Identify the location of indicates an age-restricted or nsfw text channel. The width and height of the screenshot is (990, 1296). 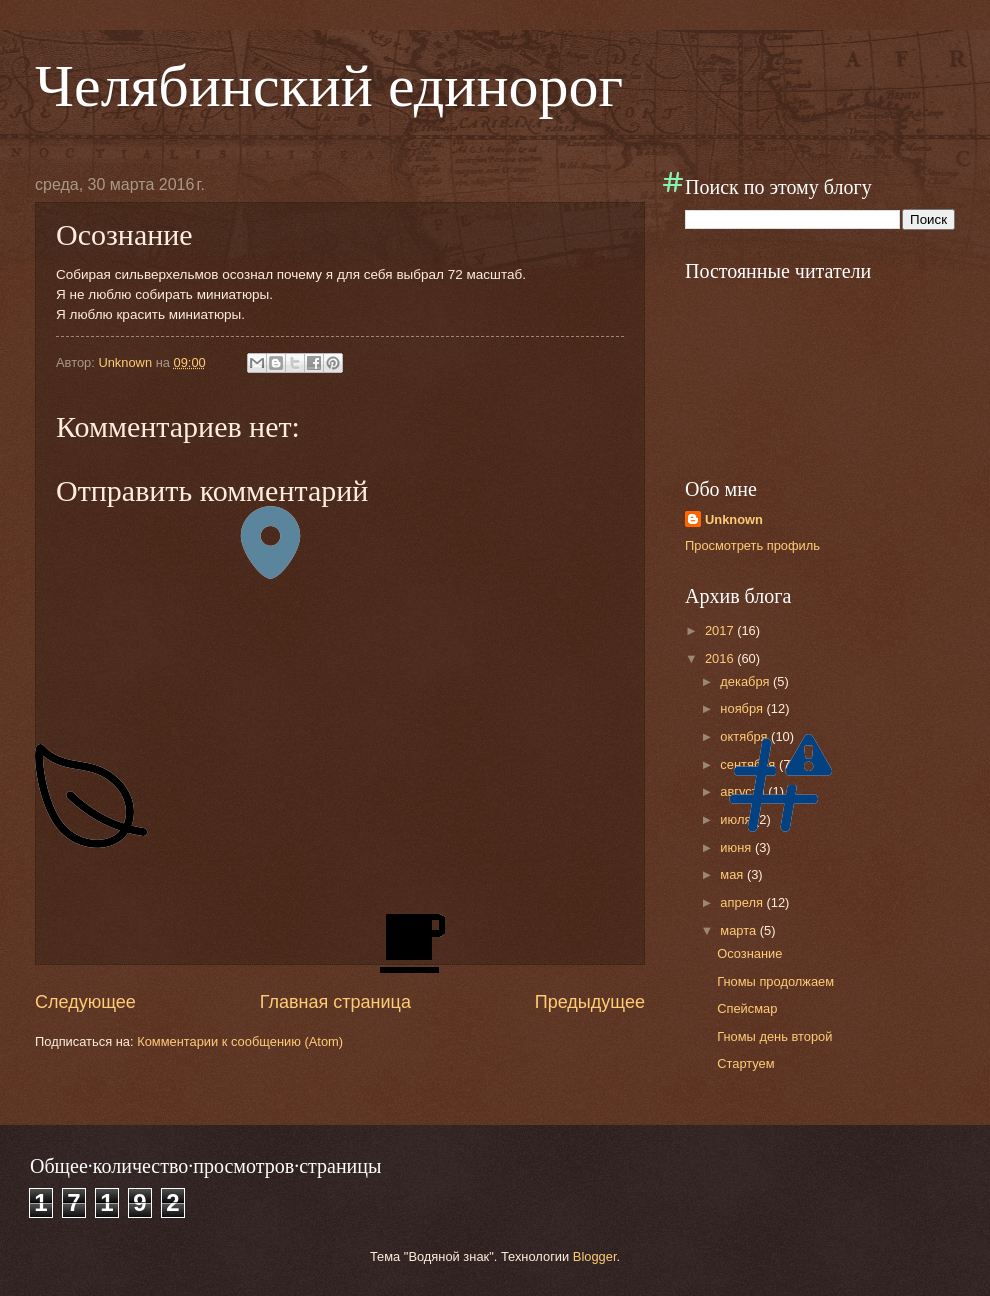
(776, 785).